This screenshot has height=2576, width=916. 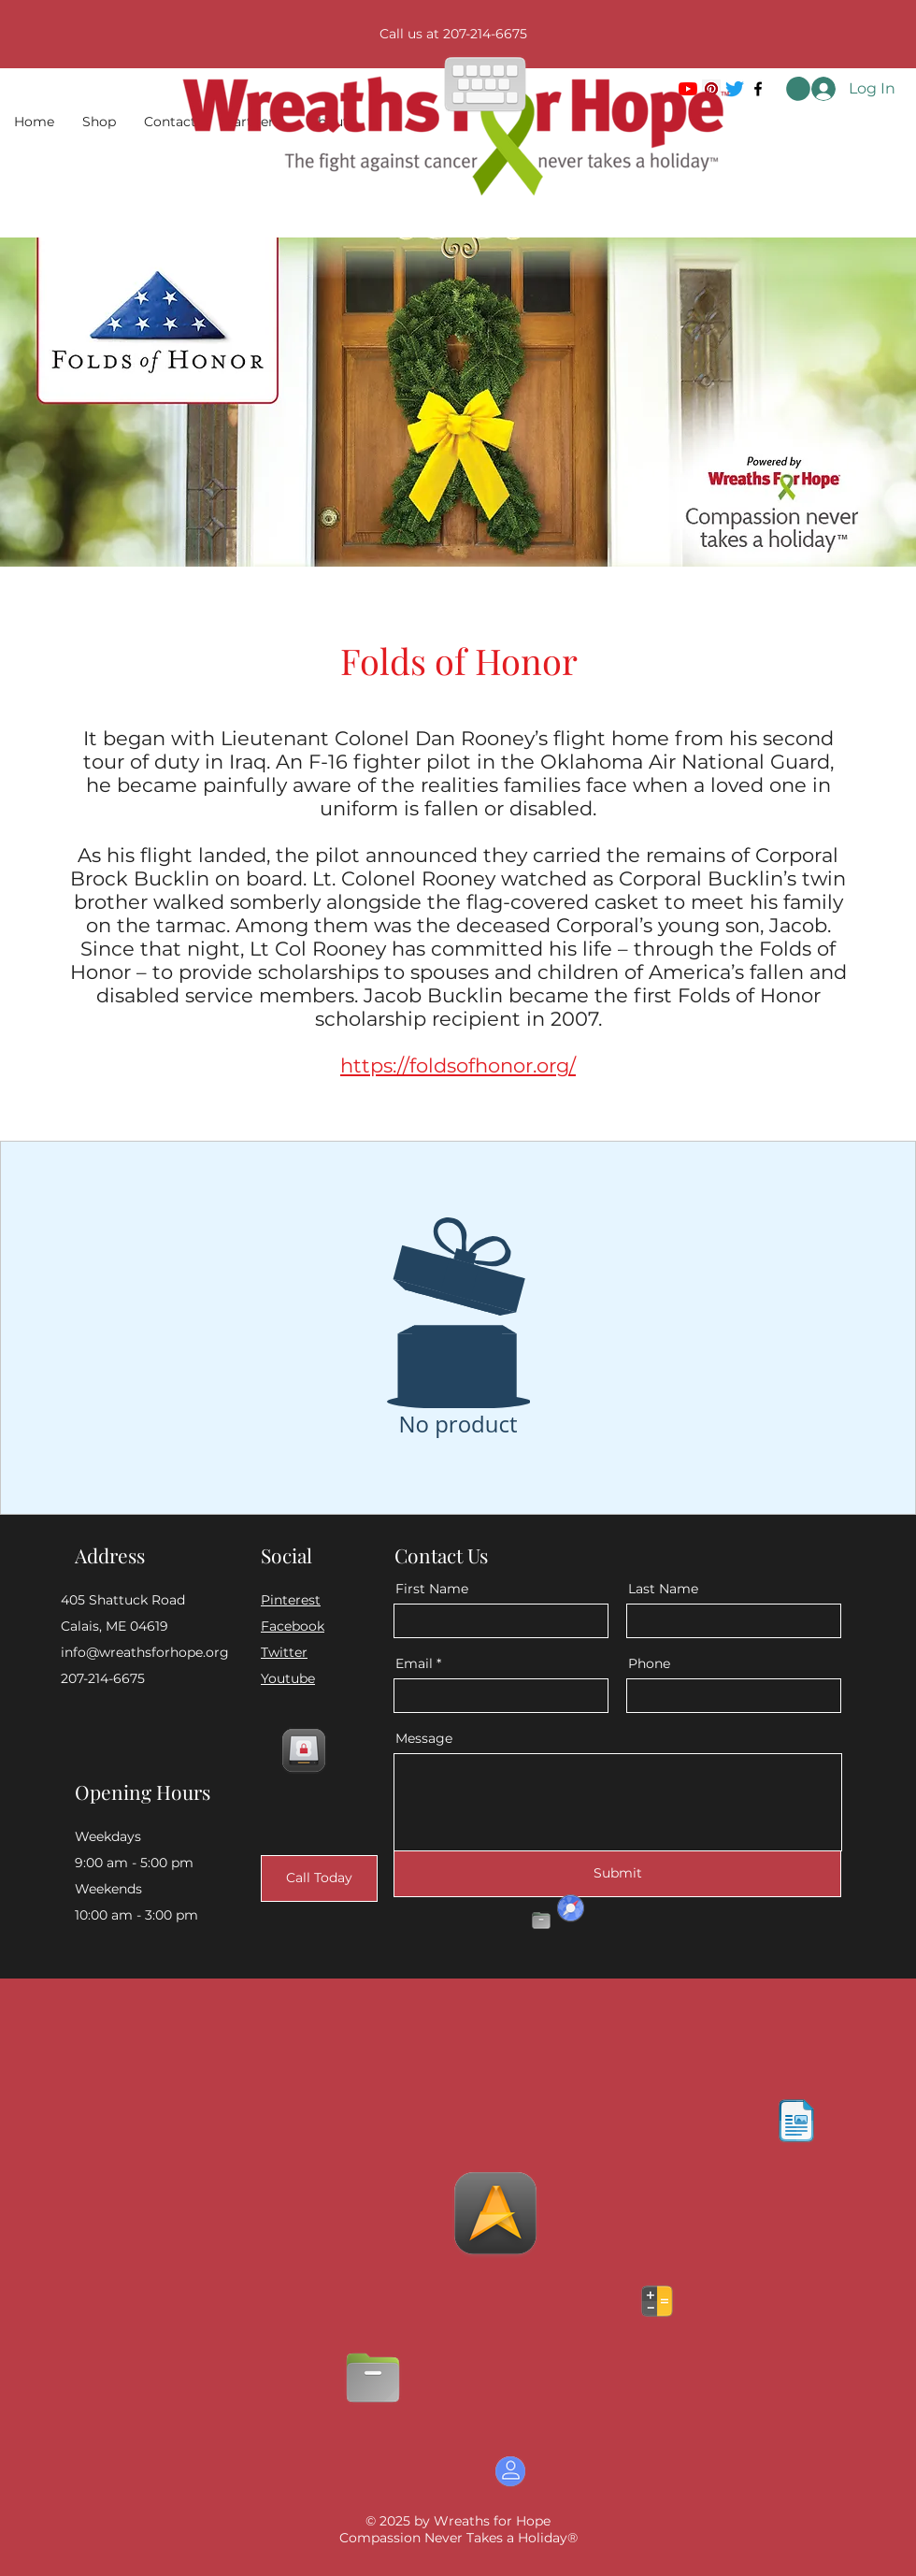 What do you see at coordinates (796, 2121) in the screenshot?
I see `open a libreoffice writer document` at bounding box center [796, 2121].